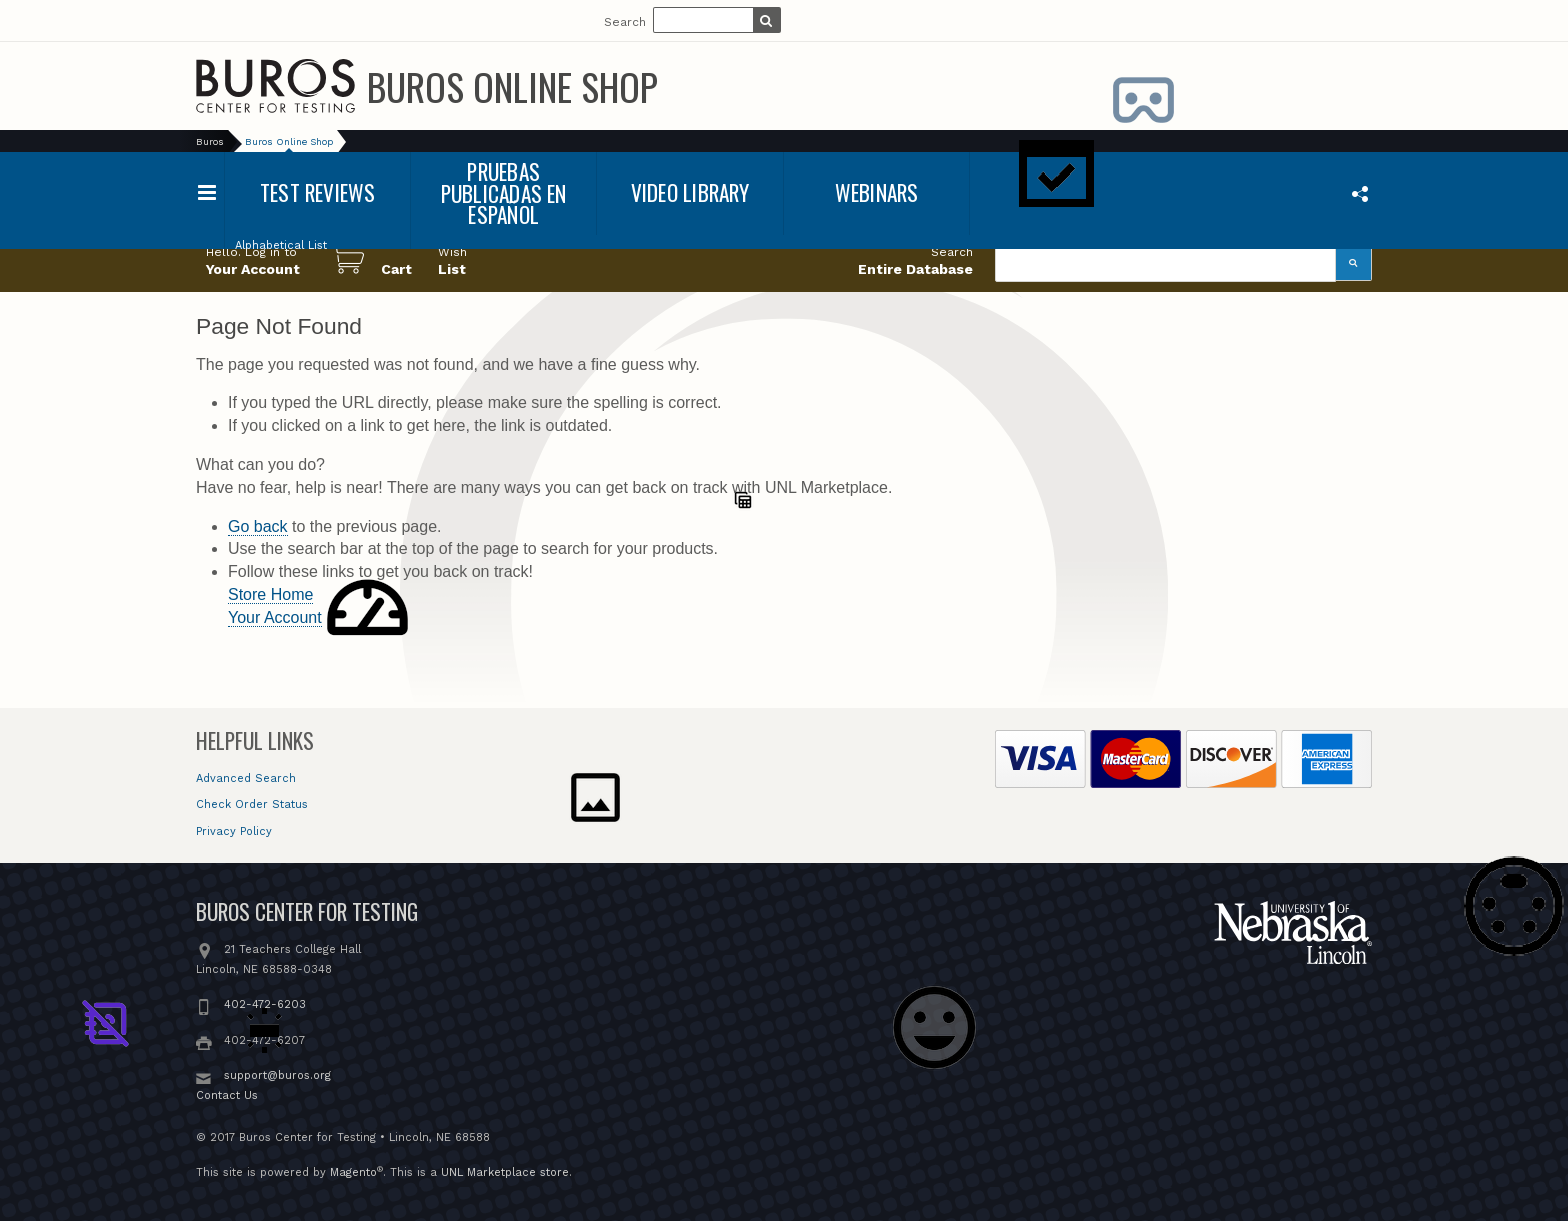 The height and width of the screenshot is (1221, 1568). What do you see at coordinates (1143, 98) in the screenshot?
I see `access virtual reality or VR mode` at bounding box center [1143, 98].